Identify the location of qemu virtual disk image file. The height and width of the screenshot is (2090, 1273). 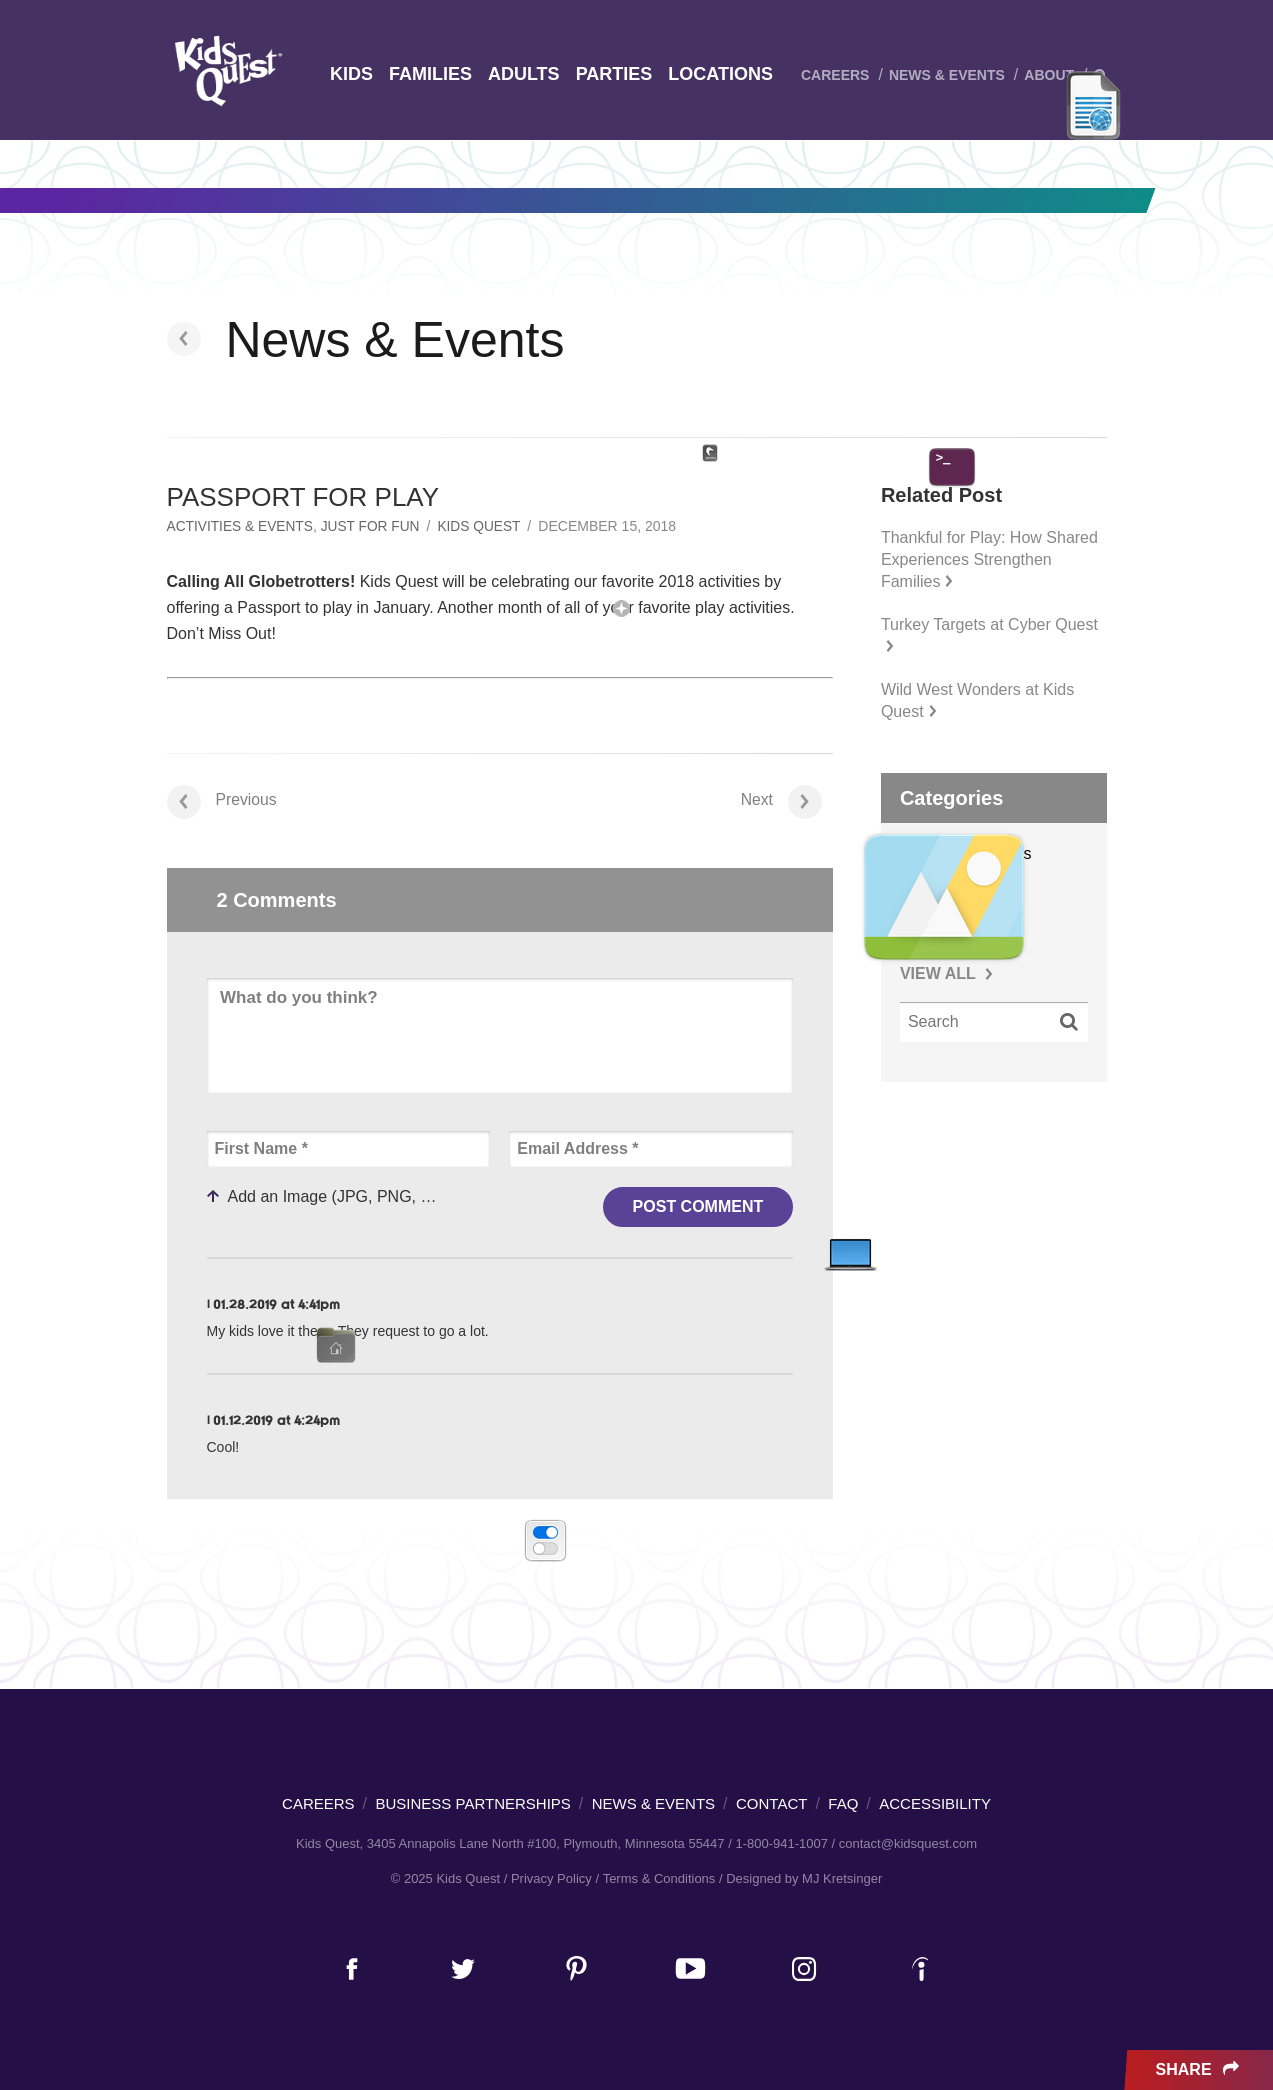
(710, 453).